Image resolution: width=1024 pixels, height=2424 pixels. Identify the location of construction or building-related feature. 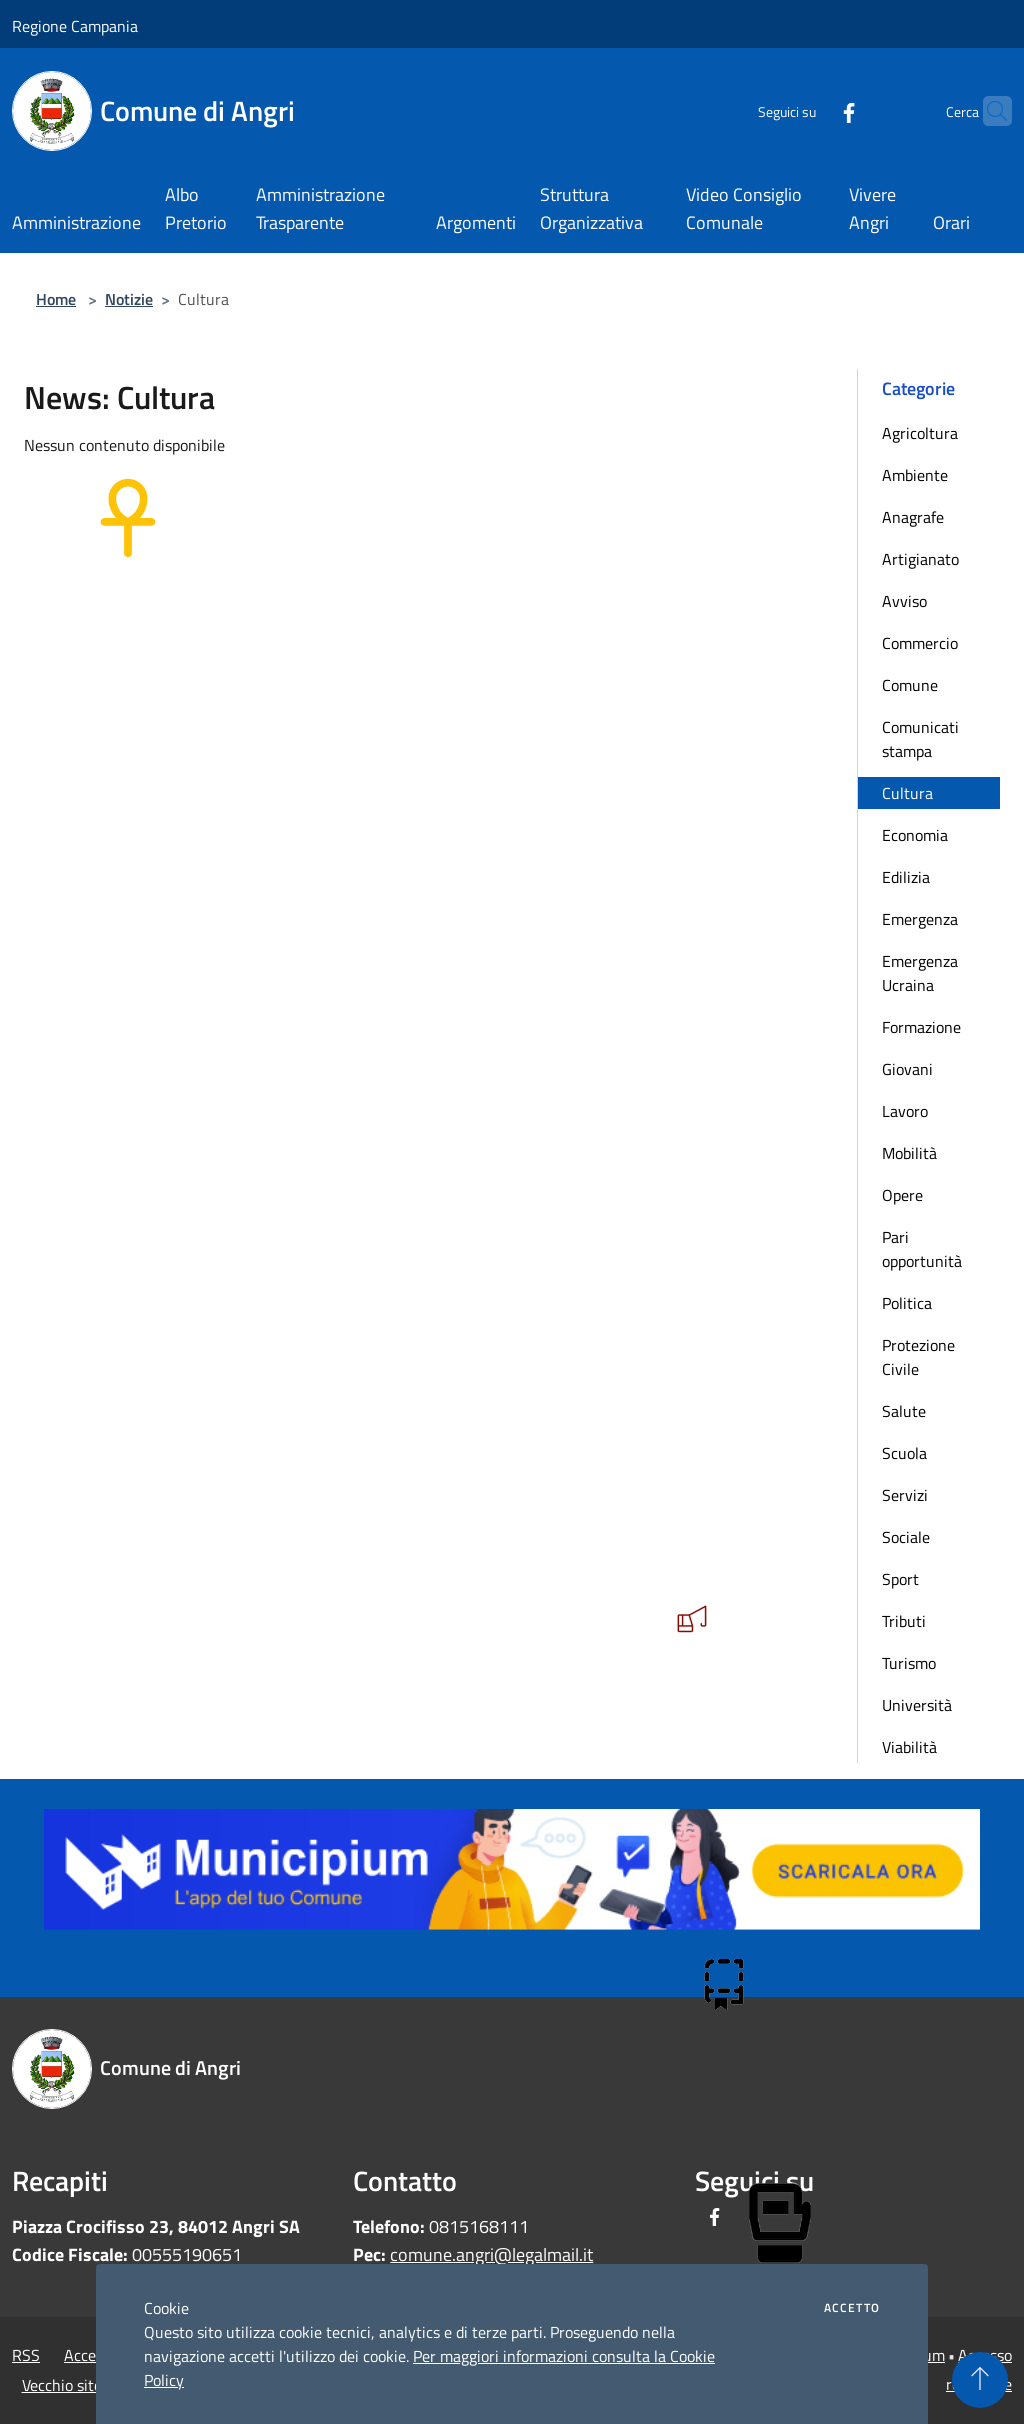
(692, 1620).